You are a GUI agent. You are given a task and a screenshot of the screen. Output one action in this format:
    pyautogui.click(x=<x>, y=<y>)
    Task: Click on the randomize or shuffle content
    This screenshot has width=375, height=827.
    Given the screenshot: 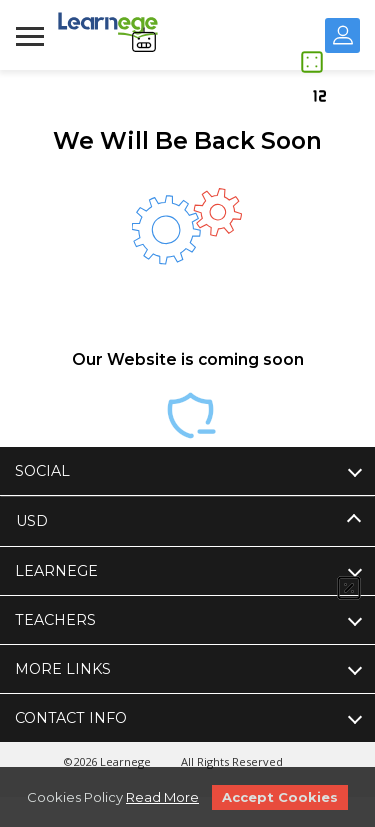 What is the action you would take?
    pyautogui.click(x=312, y=62)
    